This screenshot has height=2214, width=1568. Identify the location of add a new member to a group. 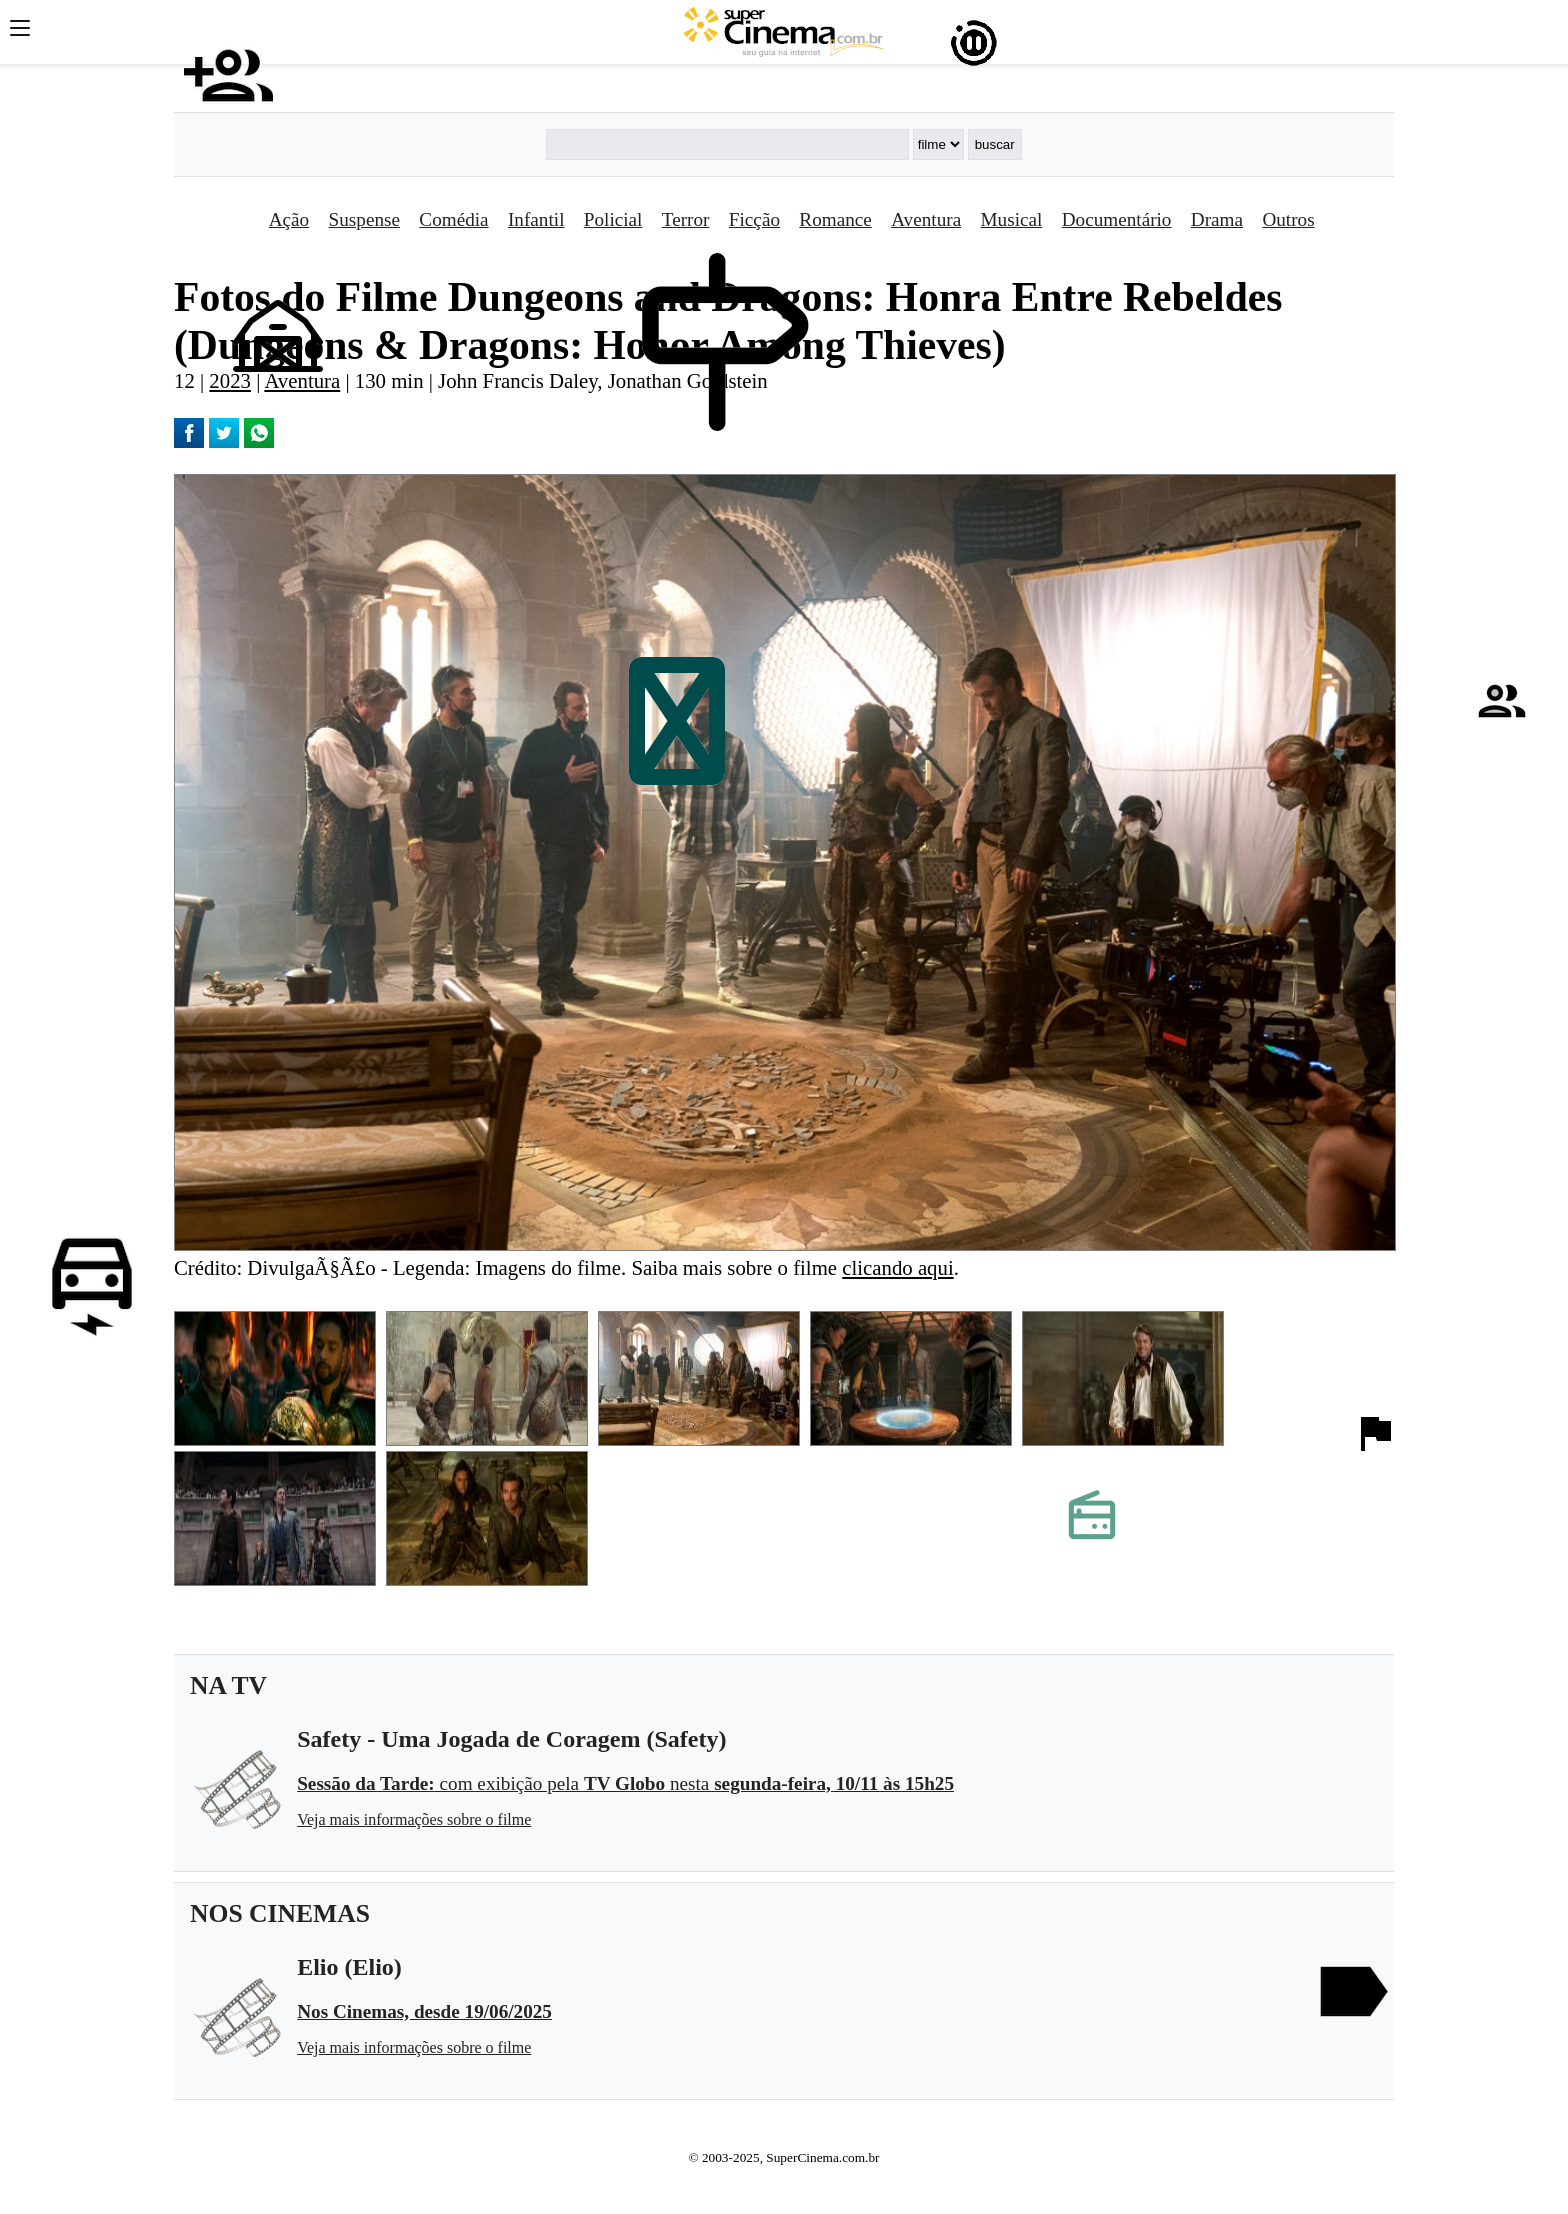
(228, 75).